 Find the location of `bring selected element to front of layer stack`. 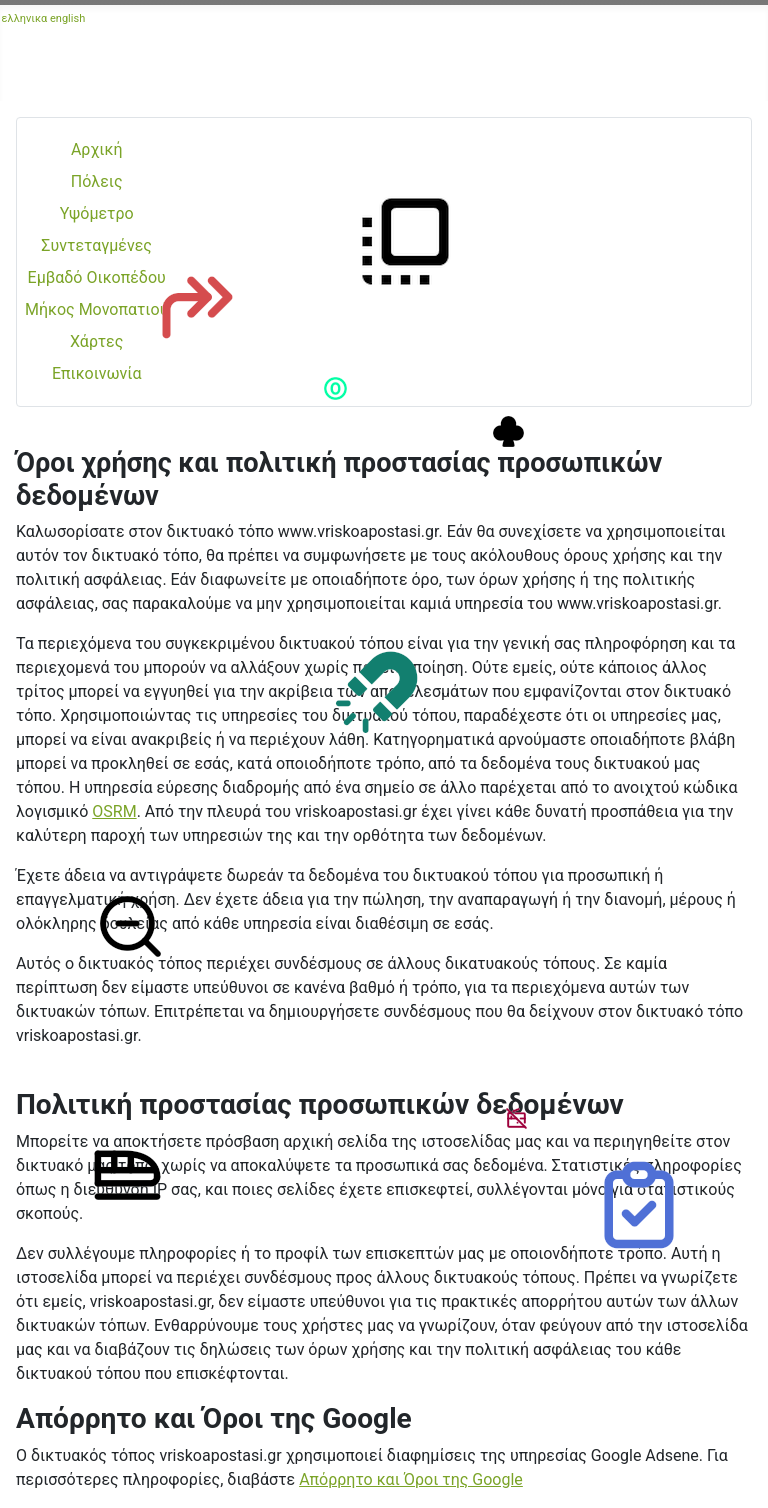

bring selected element to front of layer stack is located at coordinates (405, 241).